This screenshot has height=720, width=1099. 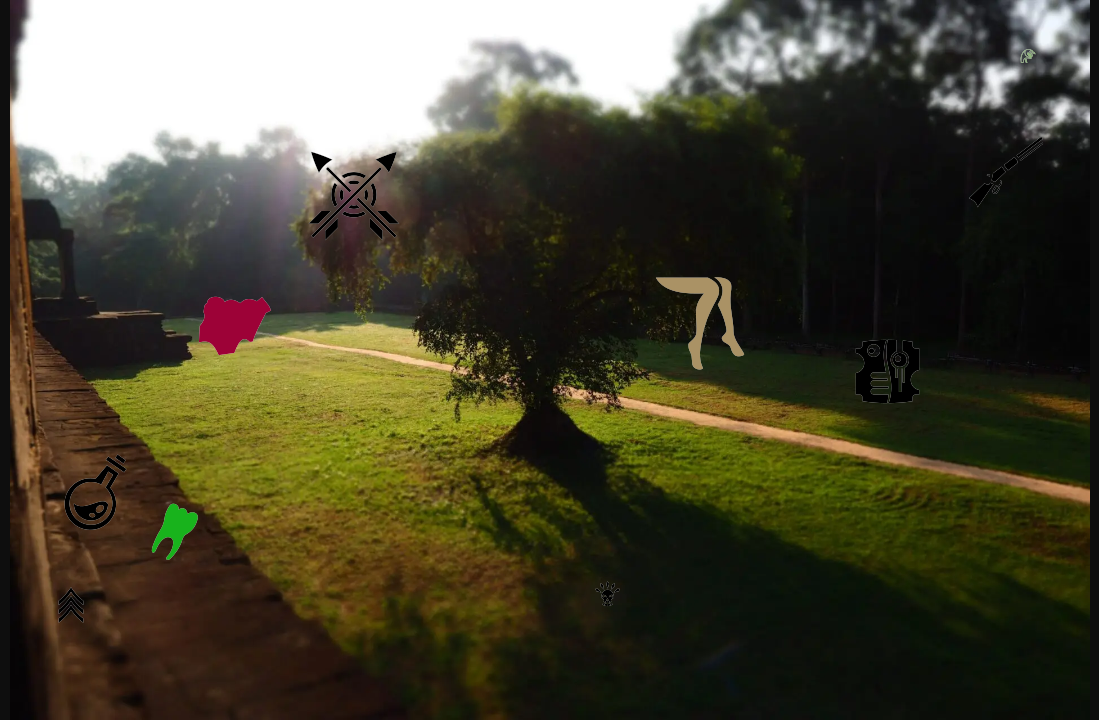 What do you see at coordinates (235, 326) in the screenshot?
I see `select Nigeria as your country or region` at bounding box center [235, 326].